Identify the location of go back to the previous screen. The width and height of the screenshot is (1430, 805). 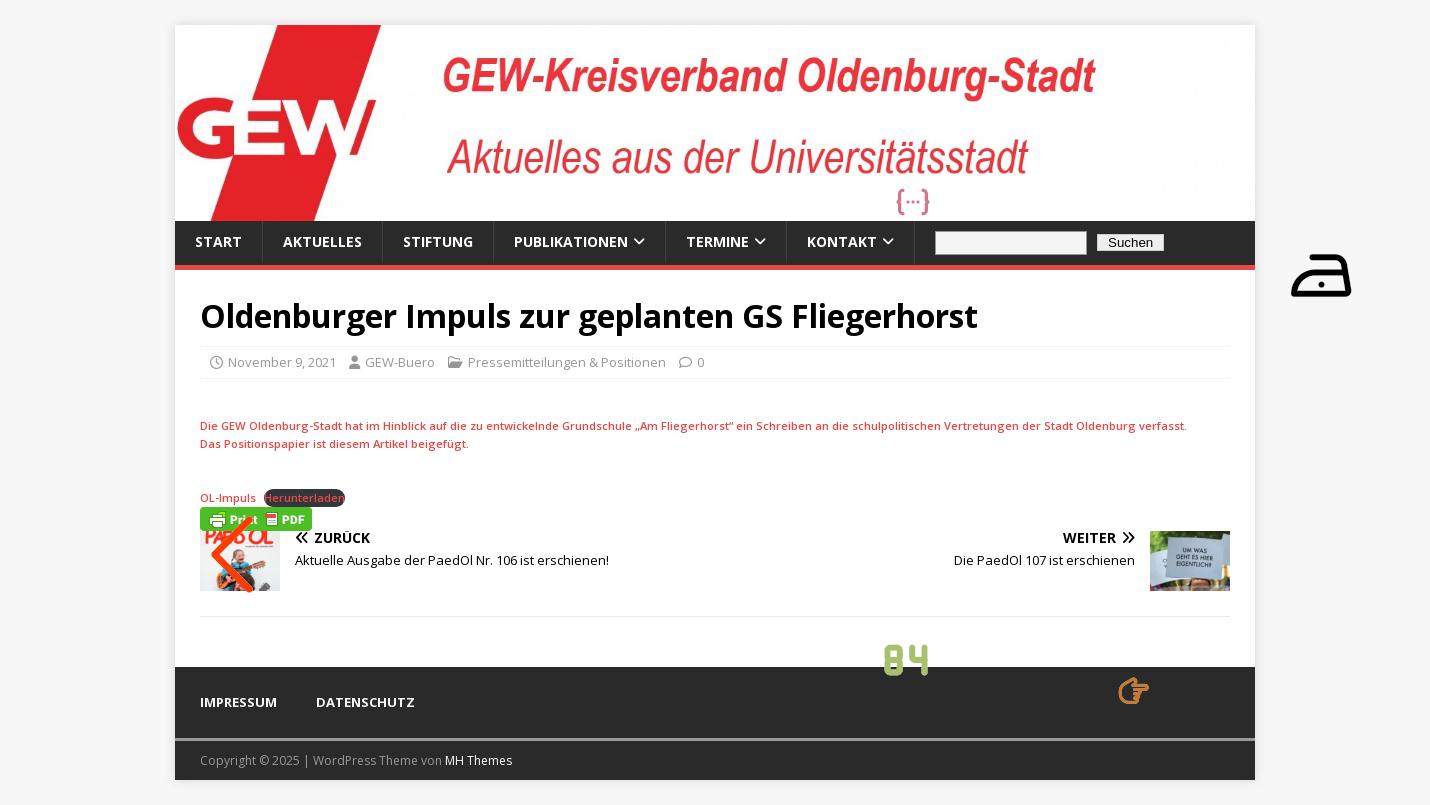
(235, 554).